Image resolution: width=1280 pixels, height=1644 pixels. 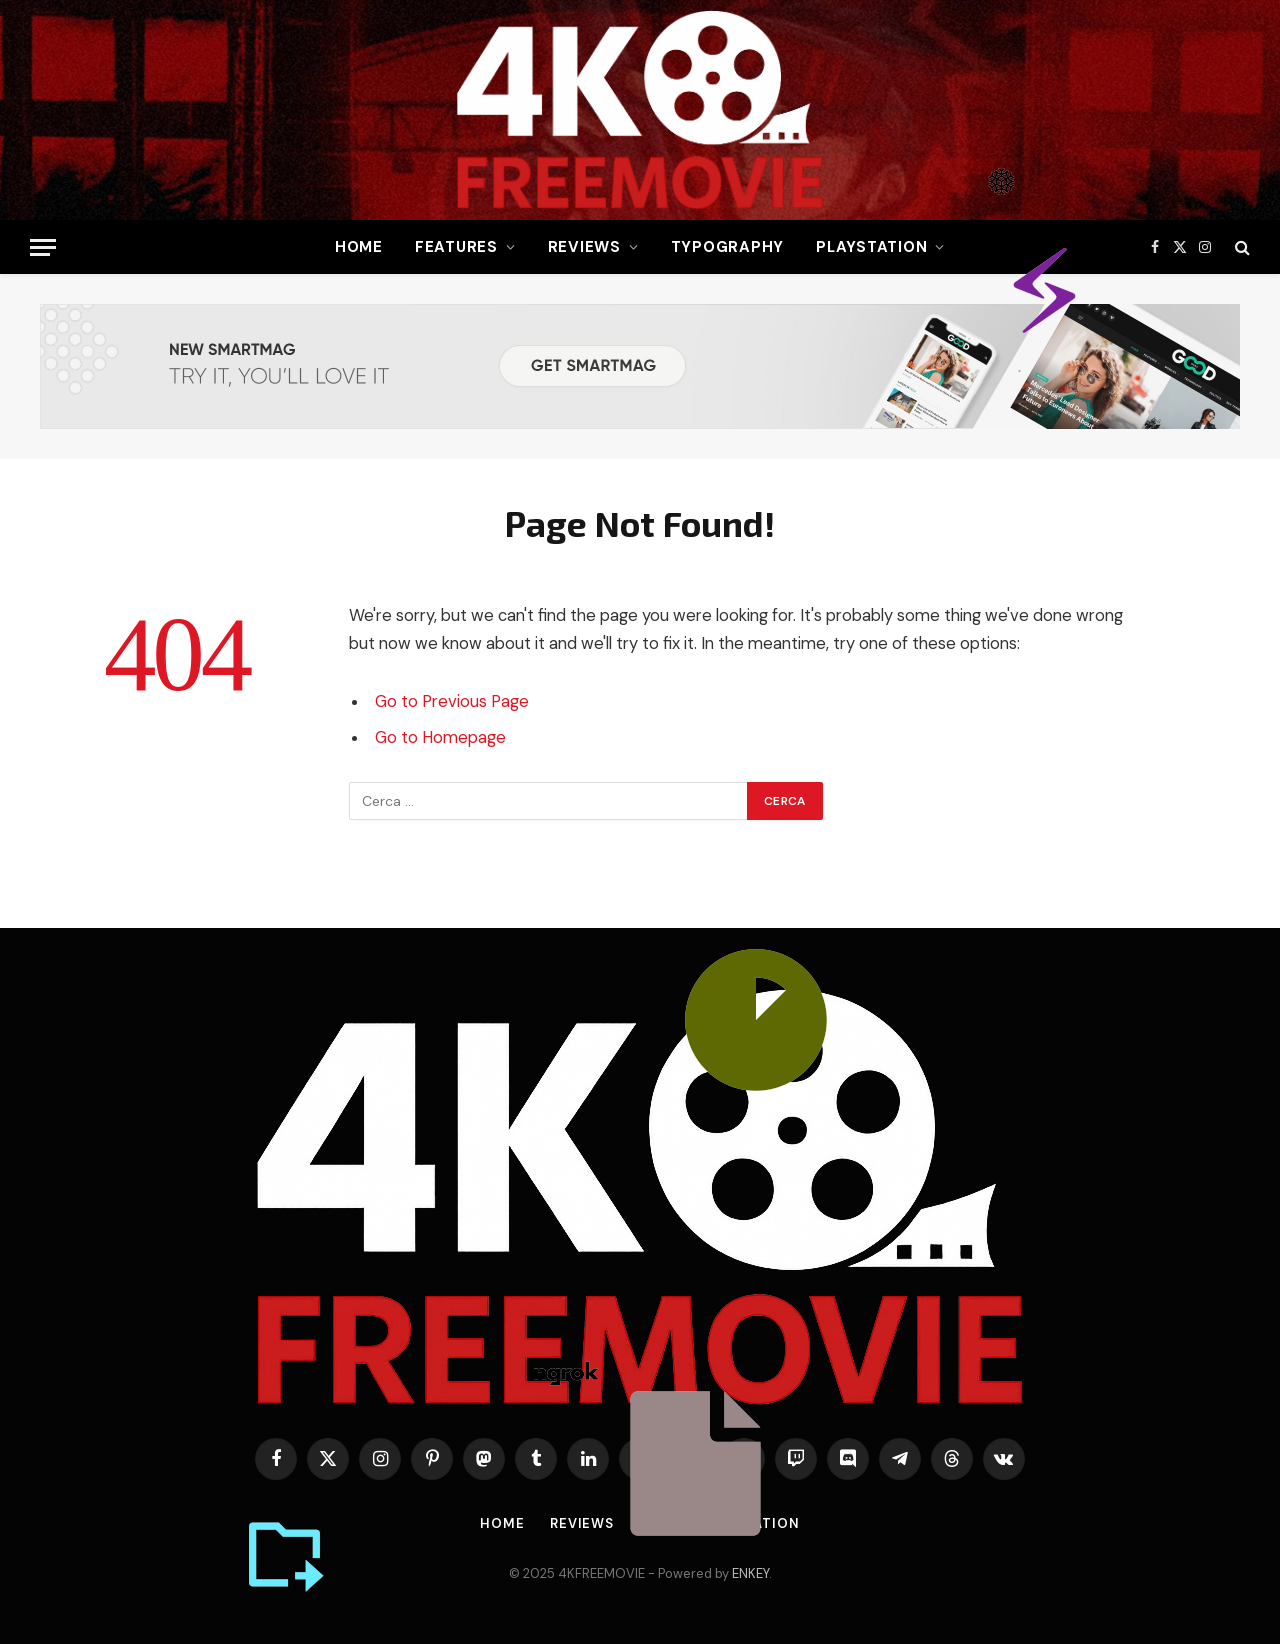 I want to click on ngrok service integration or connection, so click(x=566, y=1373).